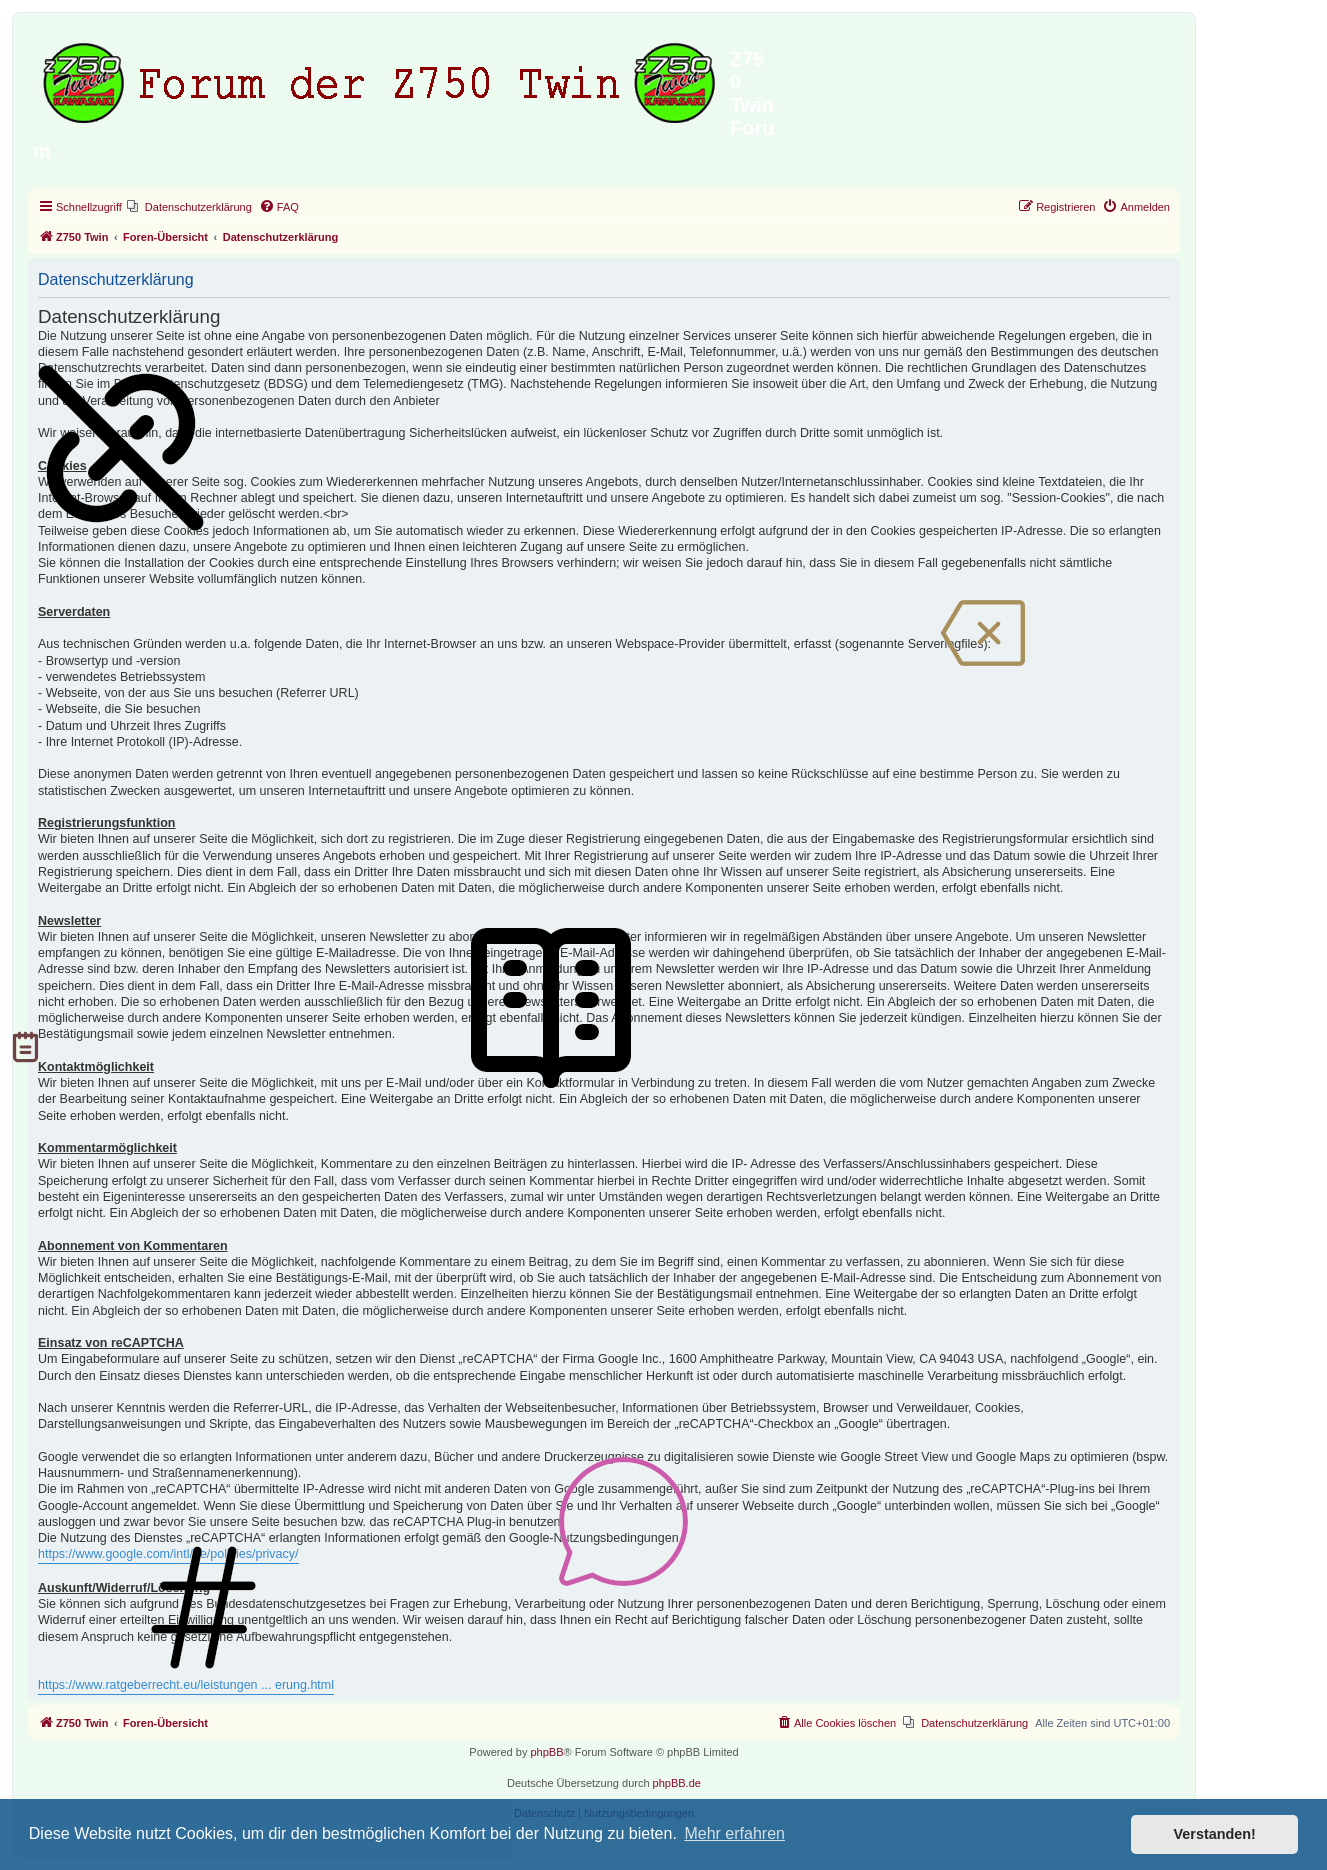  Describe the element at coordinates (121, 448) in the screenshot. I see `unlink or disconnect a linked item` at that location.